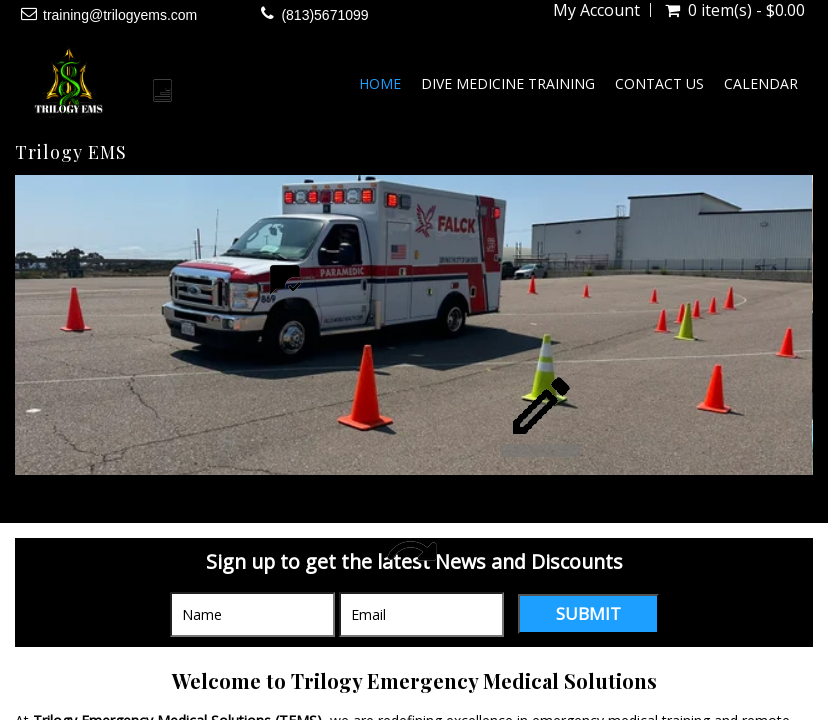  What do you see at coordinates (162, 90) in the screenshot?
I see `indicates stairs or stairway access` at bounding box center [162, 90].